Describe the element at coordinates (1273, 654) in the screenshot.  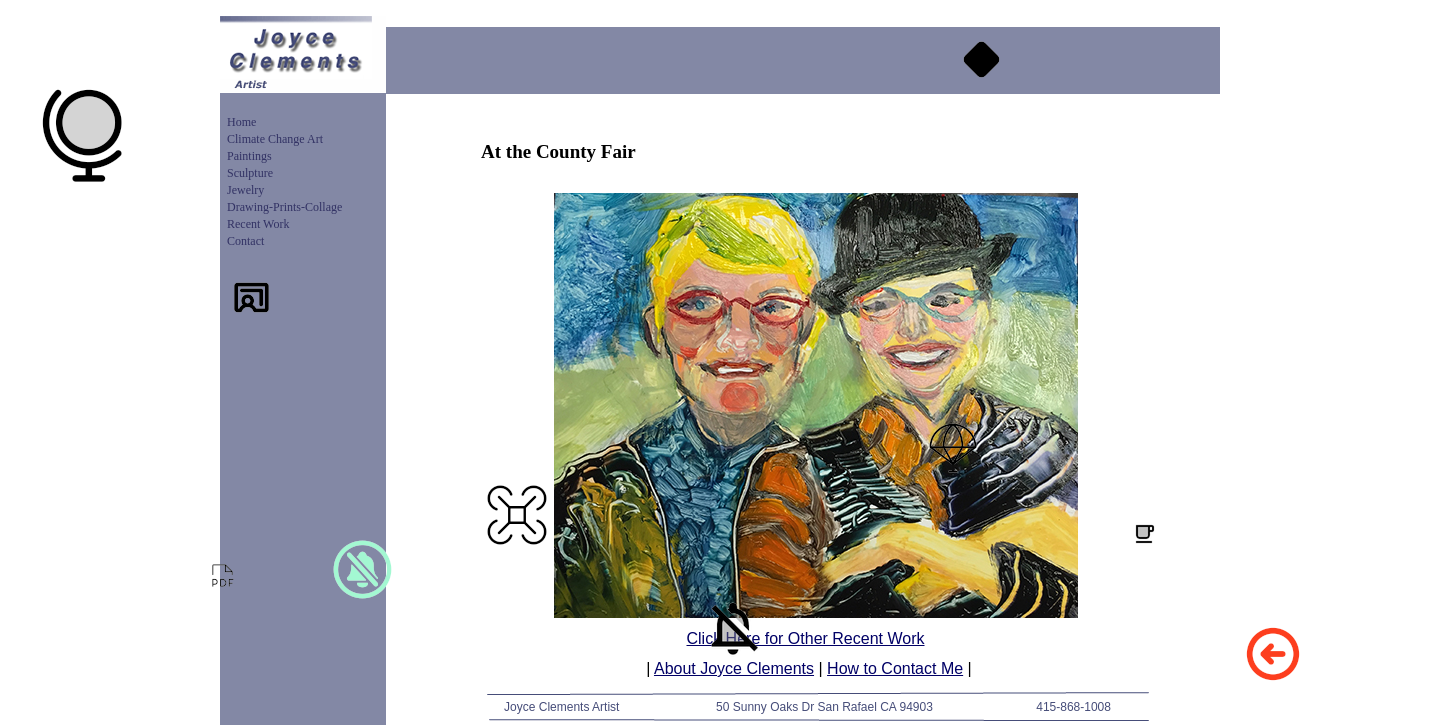
I see `go back to the previous screen` at that location.